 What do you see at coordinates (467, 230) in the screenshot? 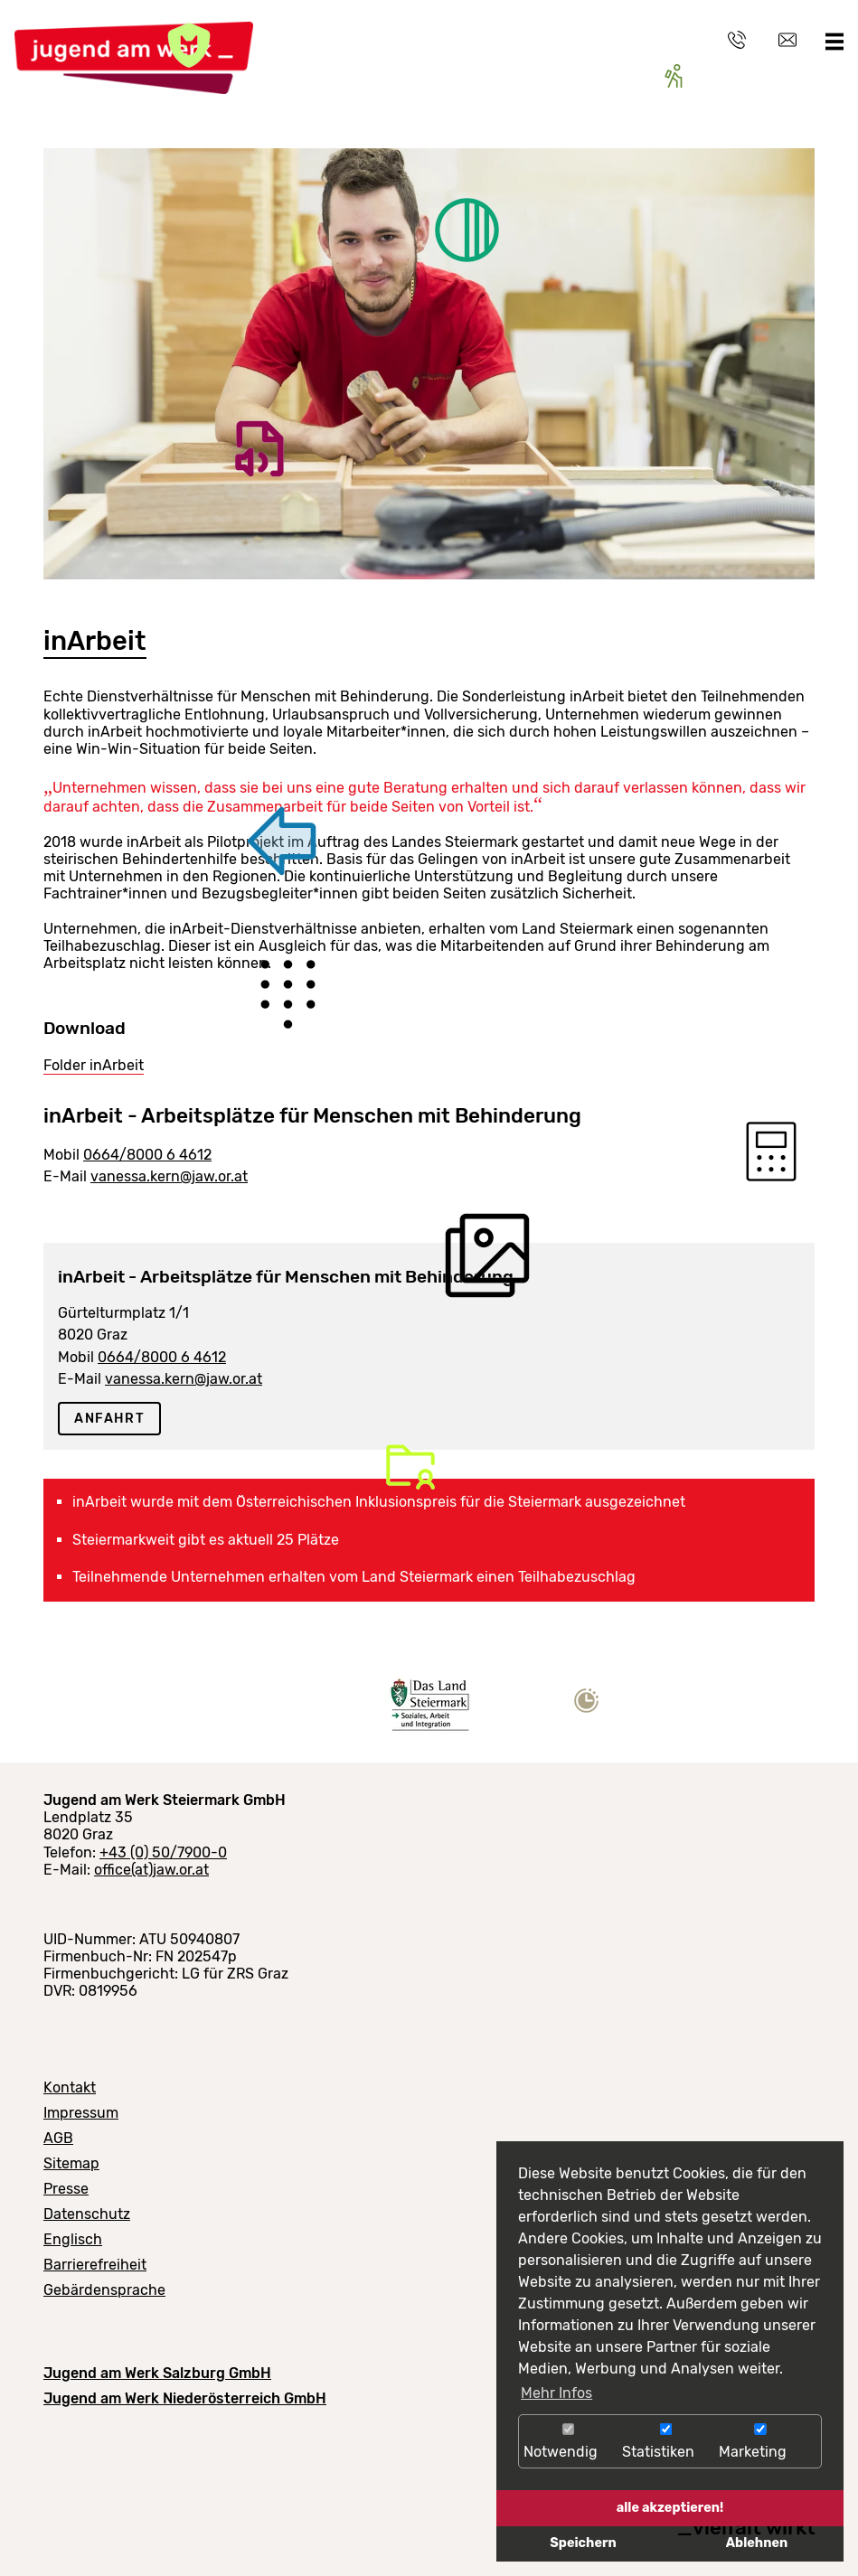
I see `toggle between light and dark mode` at bounding box center [467, 230].